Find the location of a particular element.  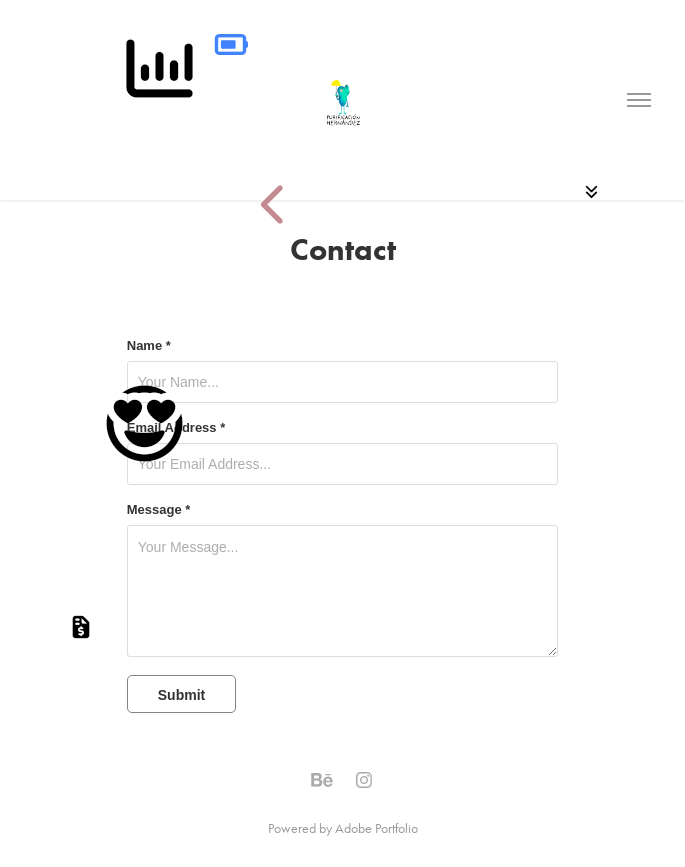

expand to show more content is located at coordinates (591, 191).